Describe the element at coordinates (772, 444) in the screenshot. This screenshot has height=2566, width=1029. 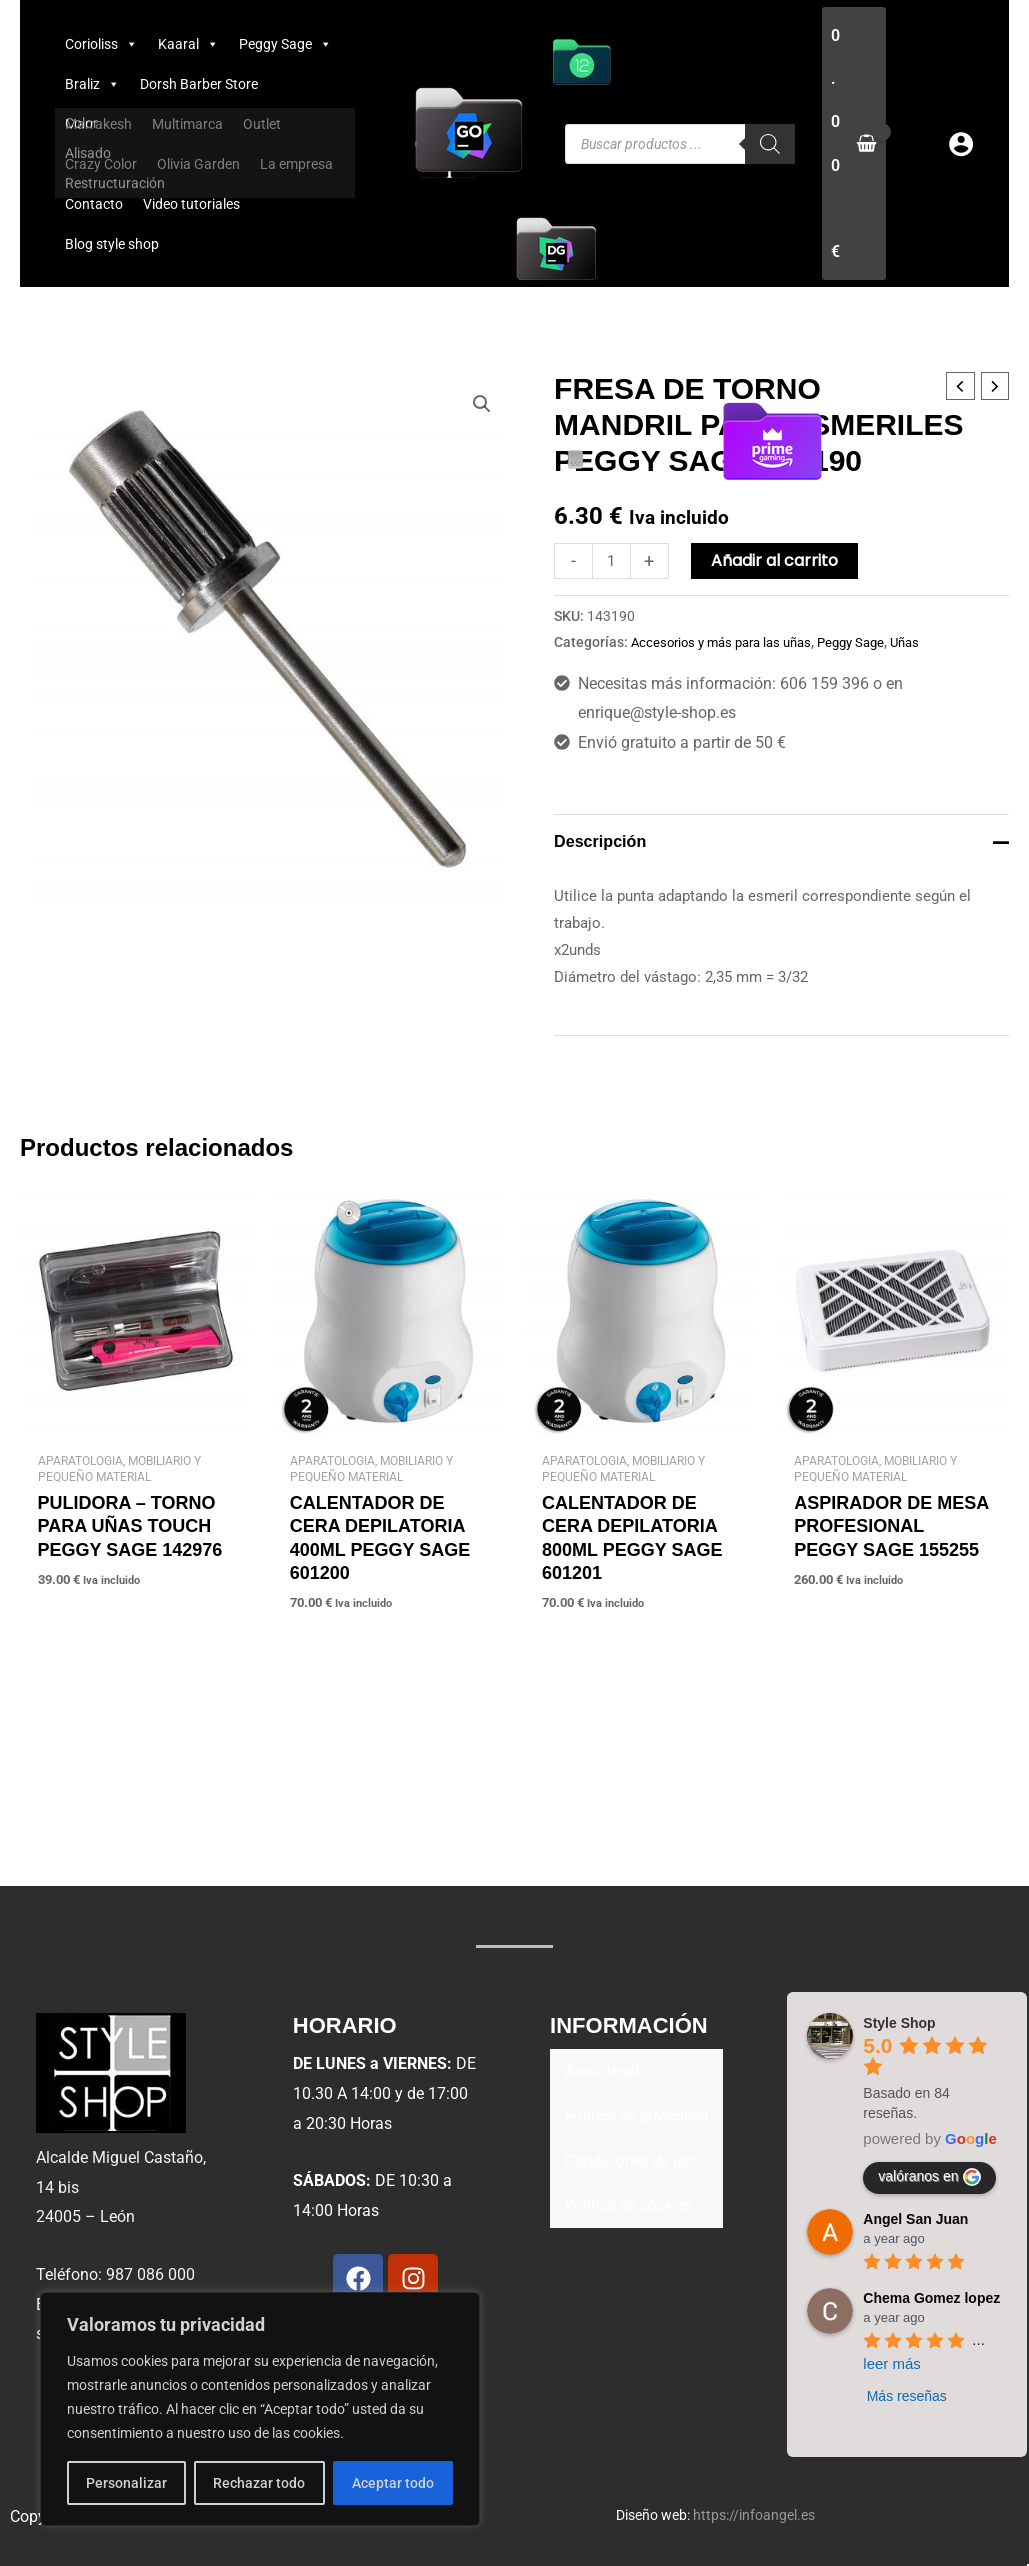
I see `open prime gaming folder` at that location.